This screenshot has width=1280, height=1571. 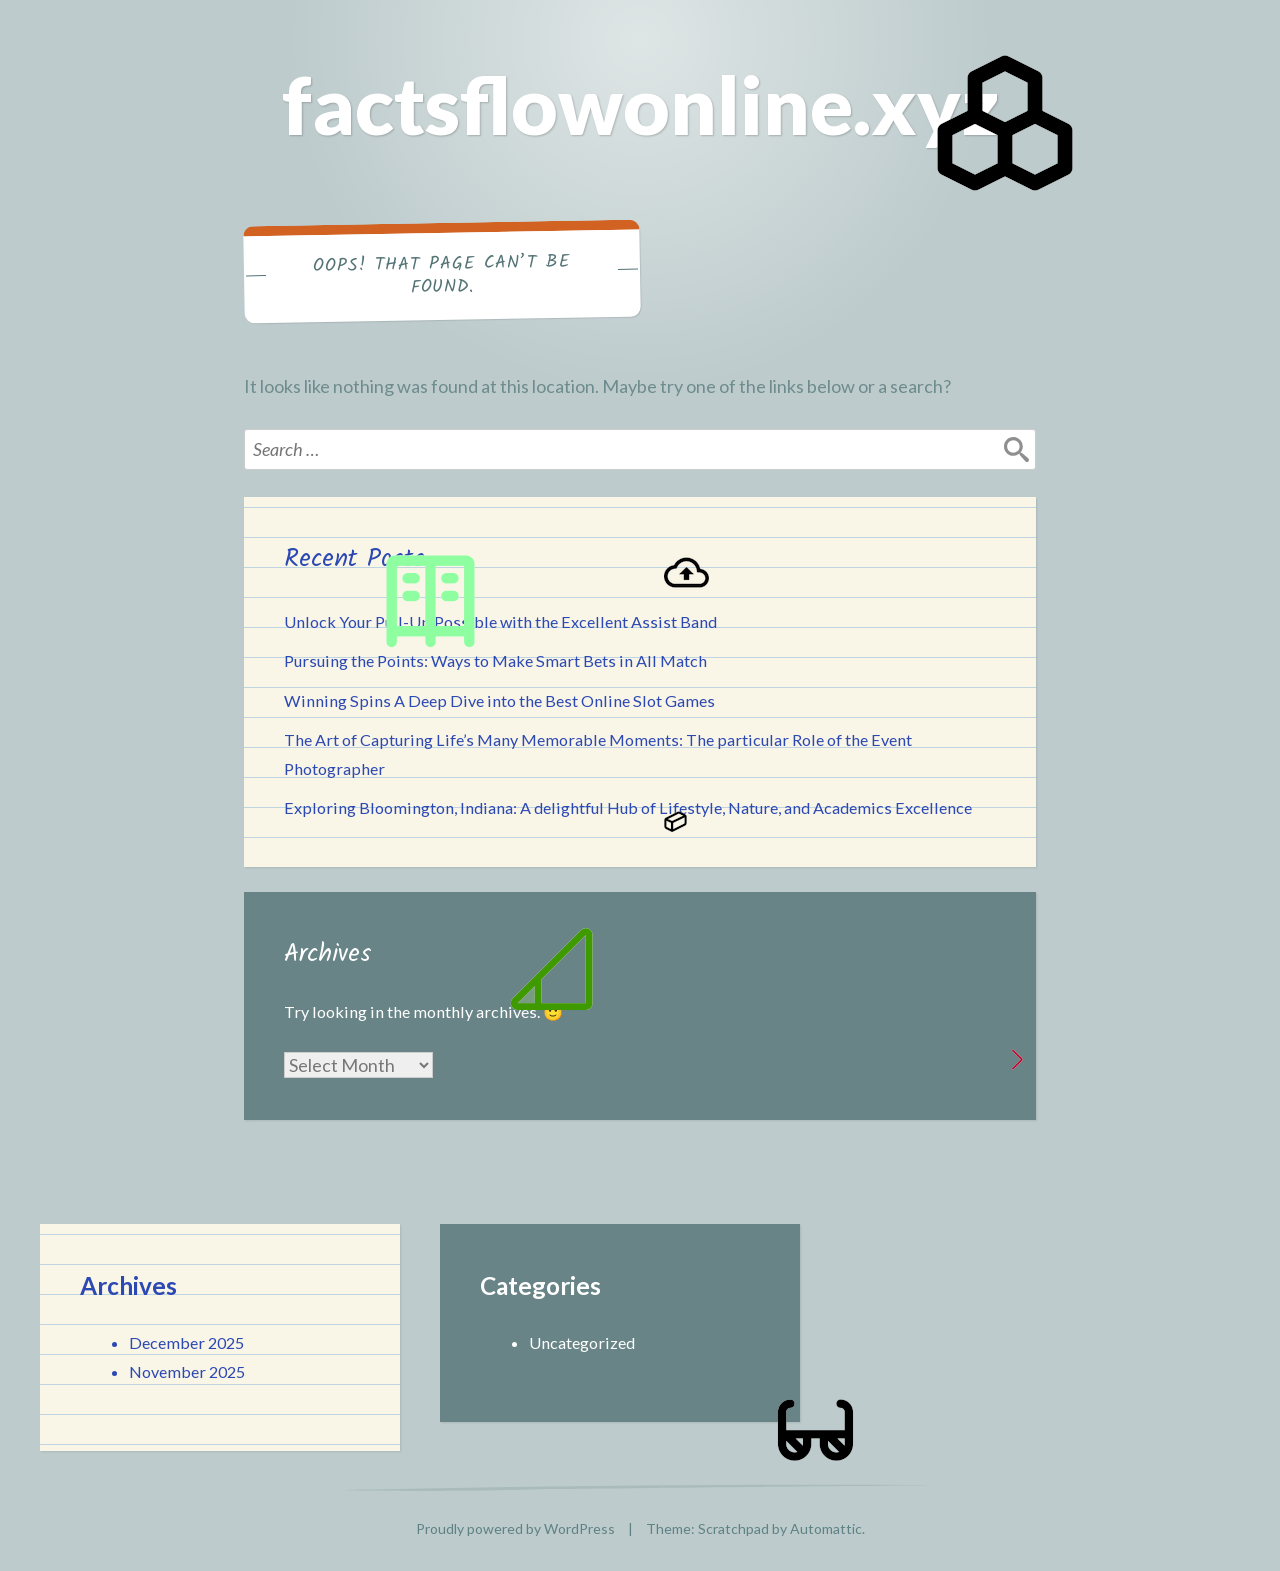 What do you see at coordinates (815, 1431) in the screenshot?
I see `toggle cool or casual display mode` at bounding box center [815, 1431].